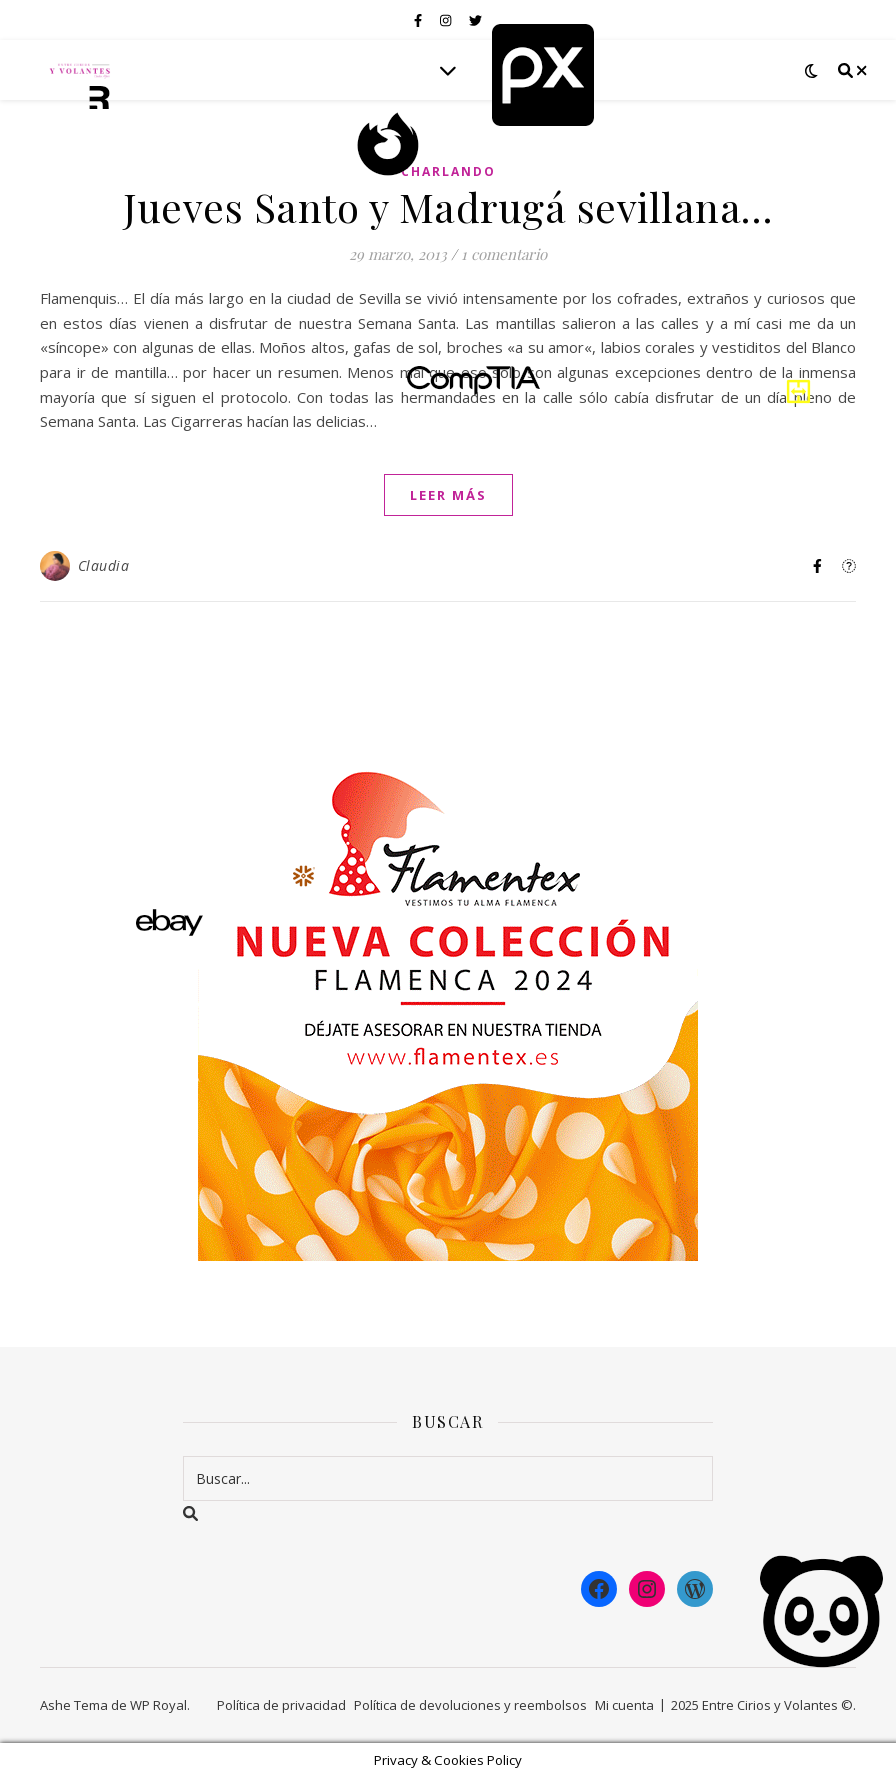 The width and height of the screenshot is (896, 1777). What do you see at coordinates (473, 380) in the screenshot?
I see `CompTIA official logo` at bounding box center [473, 380].